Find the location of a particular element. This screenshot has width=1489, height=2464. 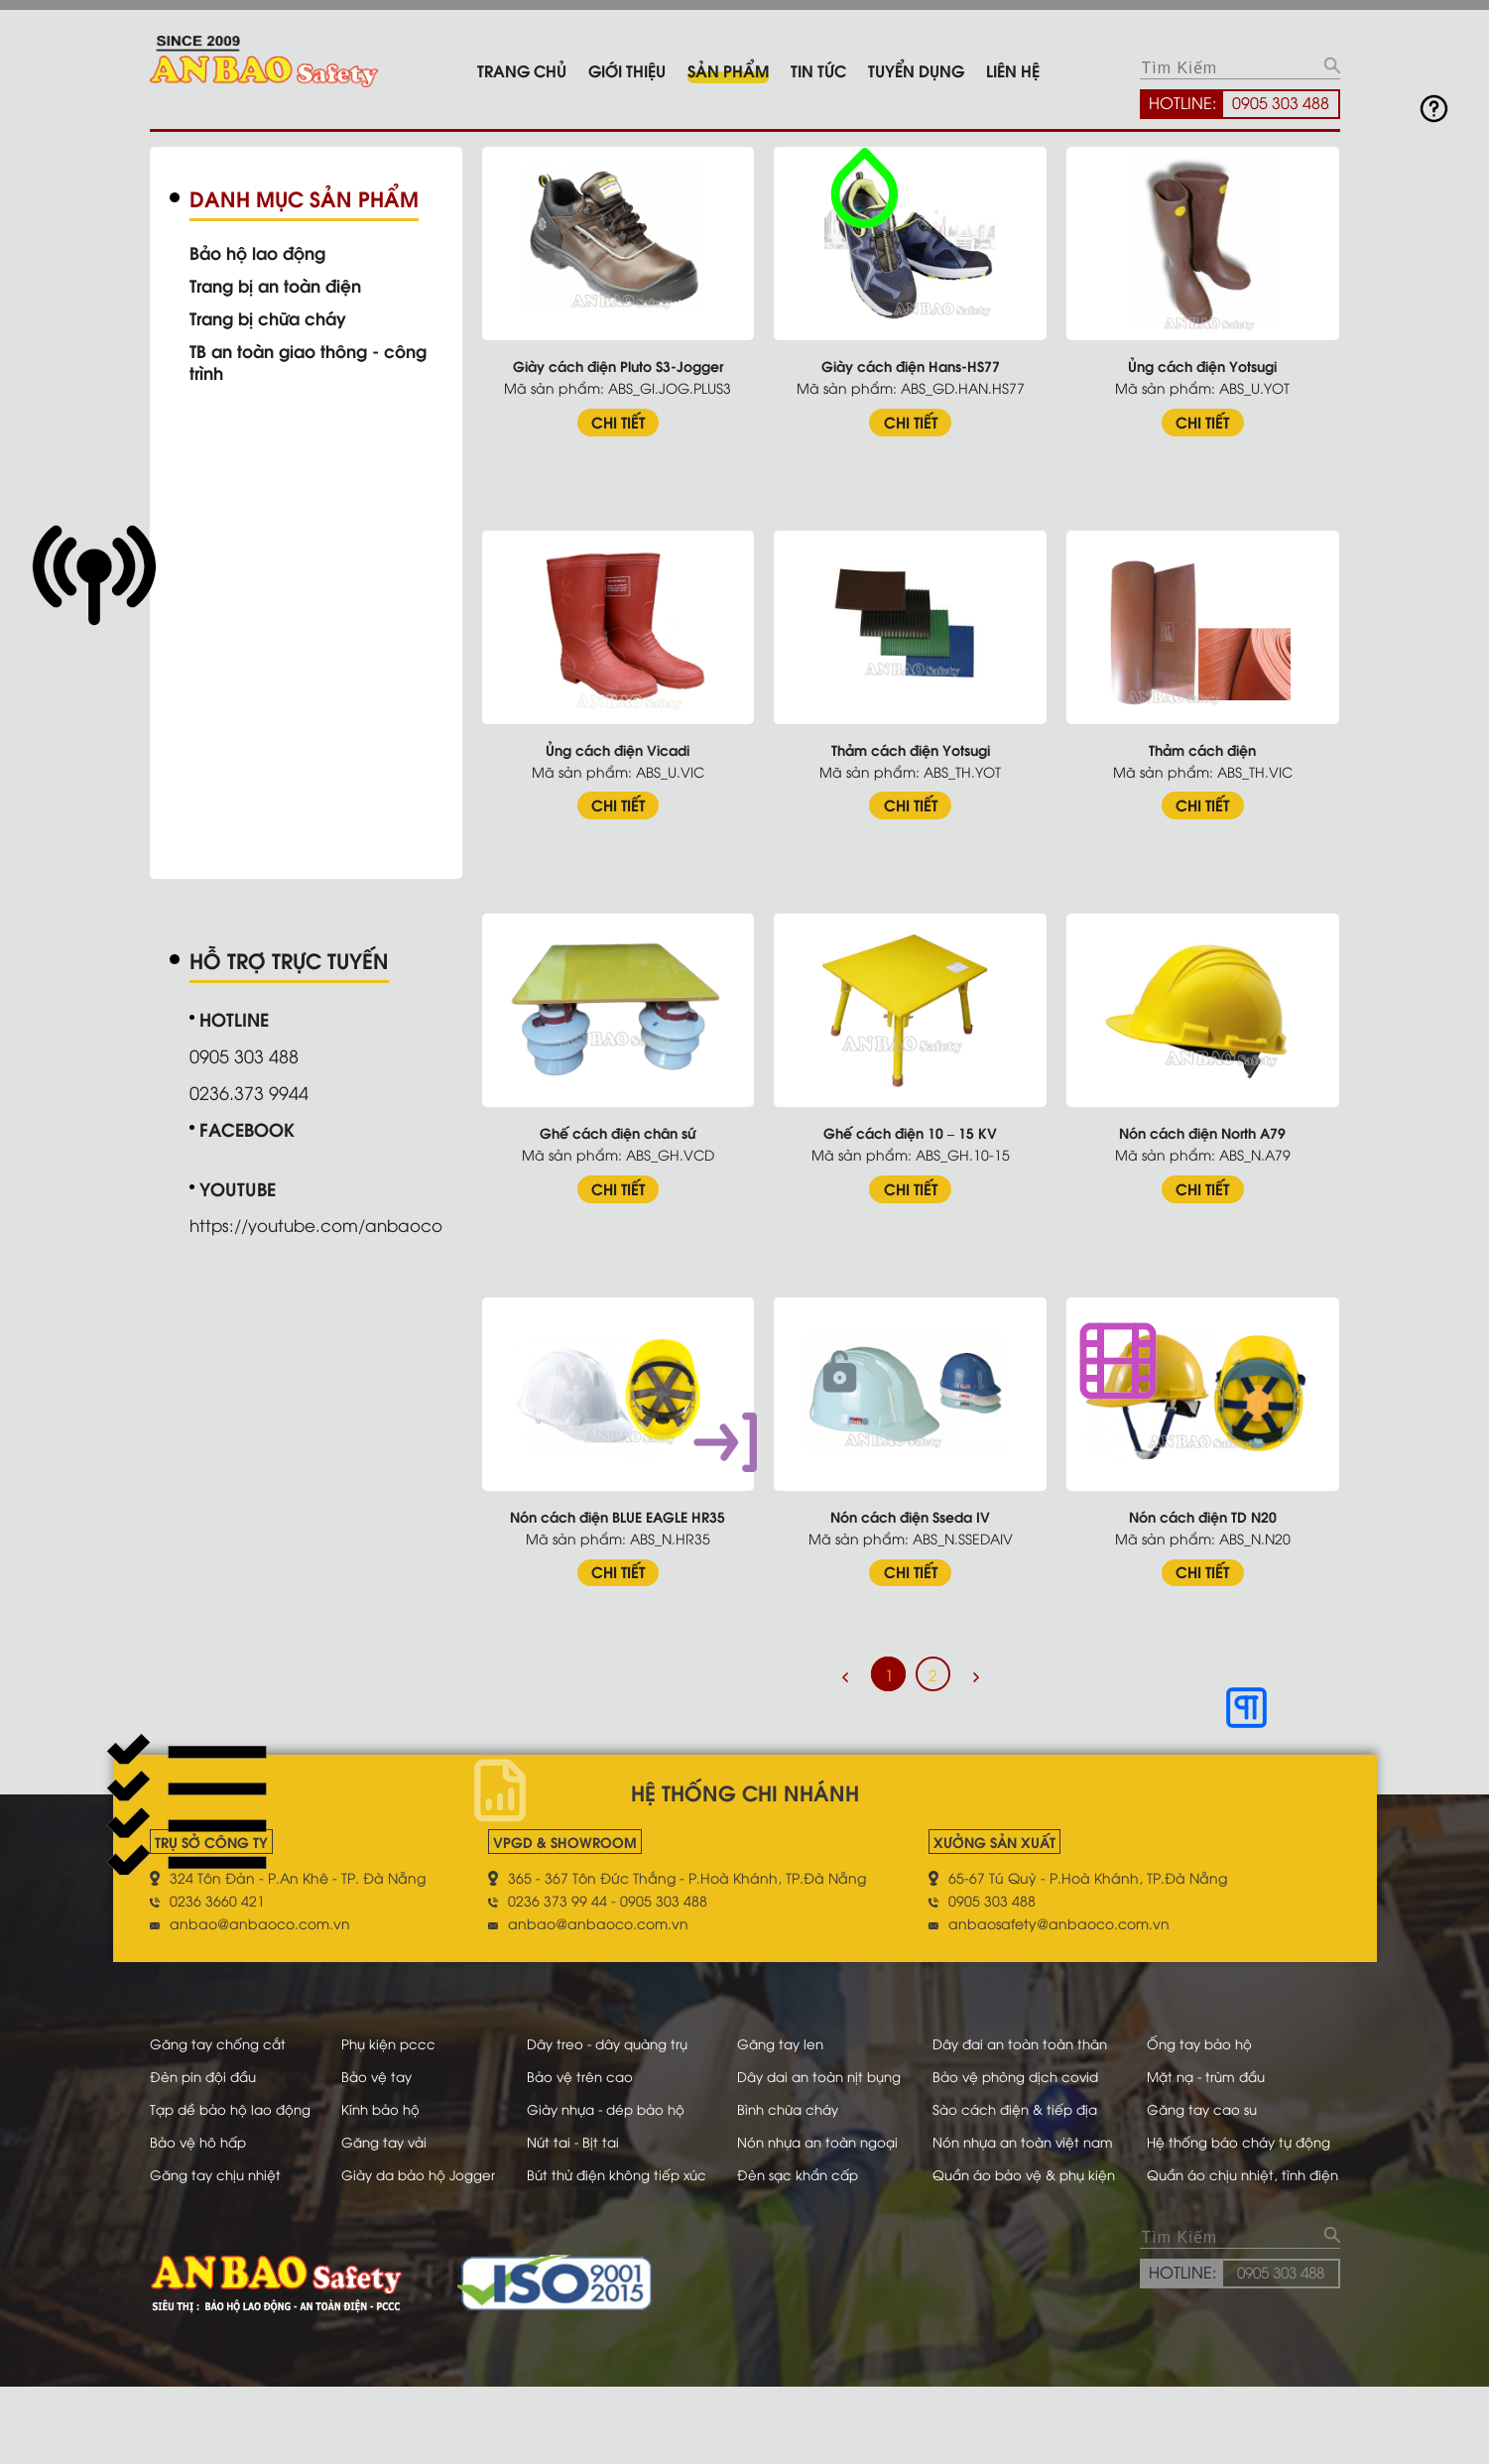

log in to your account is located at coordinates (727, 1442).